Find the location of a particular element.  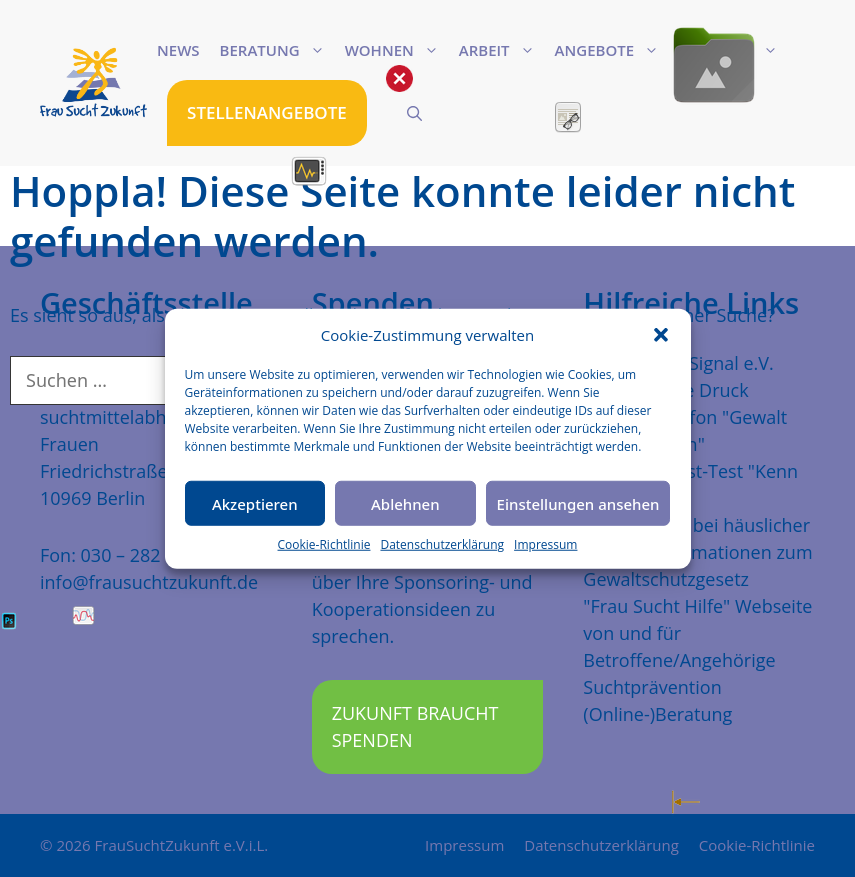

adobe photoshop file type indicator is located at coordinates (9, 621).